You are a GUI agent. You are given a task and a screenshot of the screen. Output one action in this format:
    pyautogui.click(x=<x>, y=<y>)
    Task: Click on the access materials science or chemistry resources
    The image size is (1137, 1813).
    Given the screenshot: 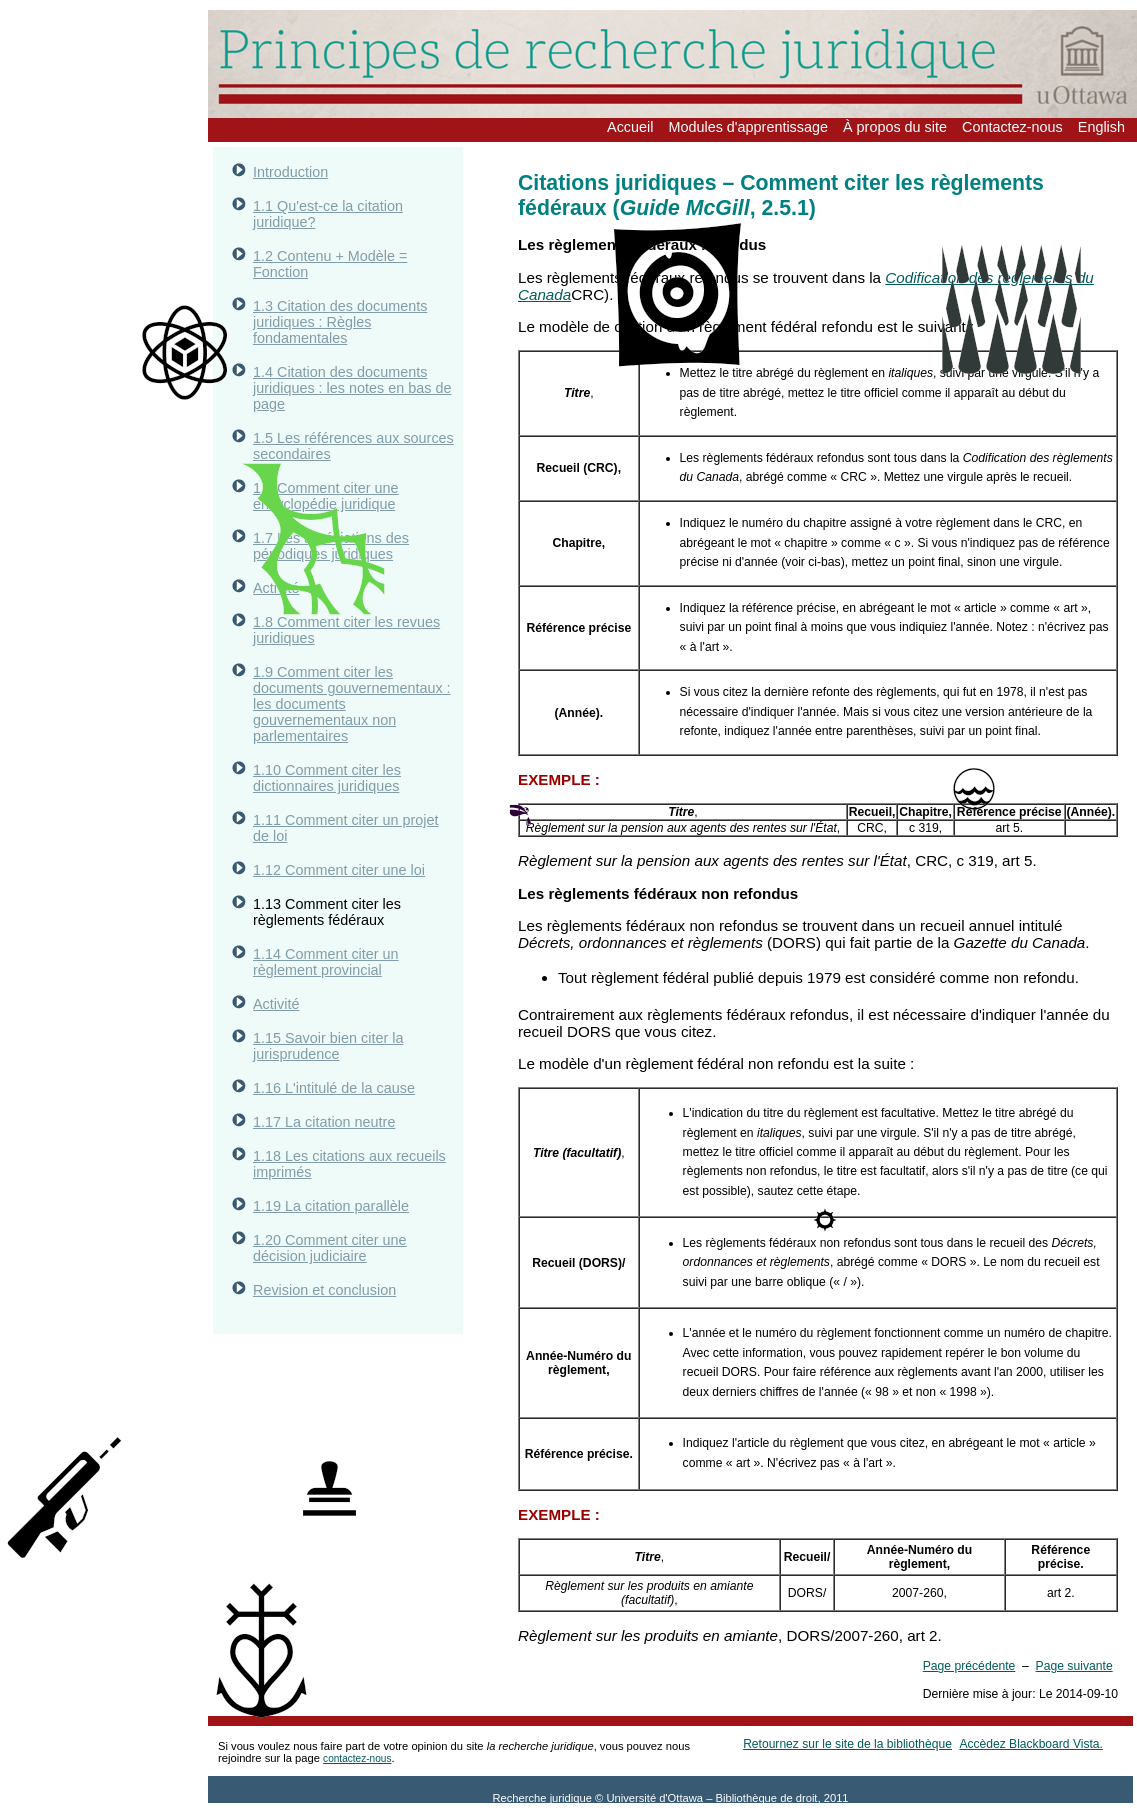 What is the action you would take?
    pyautogui.click(x=184, y=352)
    